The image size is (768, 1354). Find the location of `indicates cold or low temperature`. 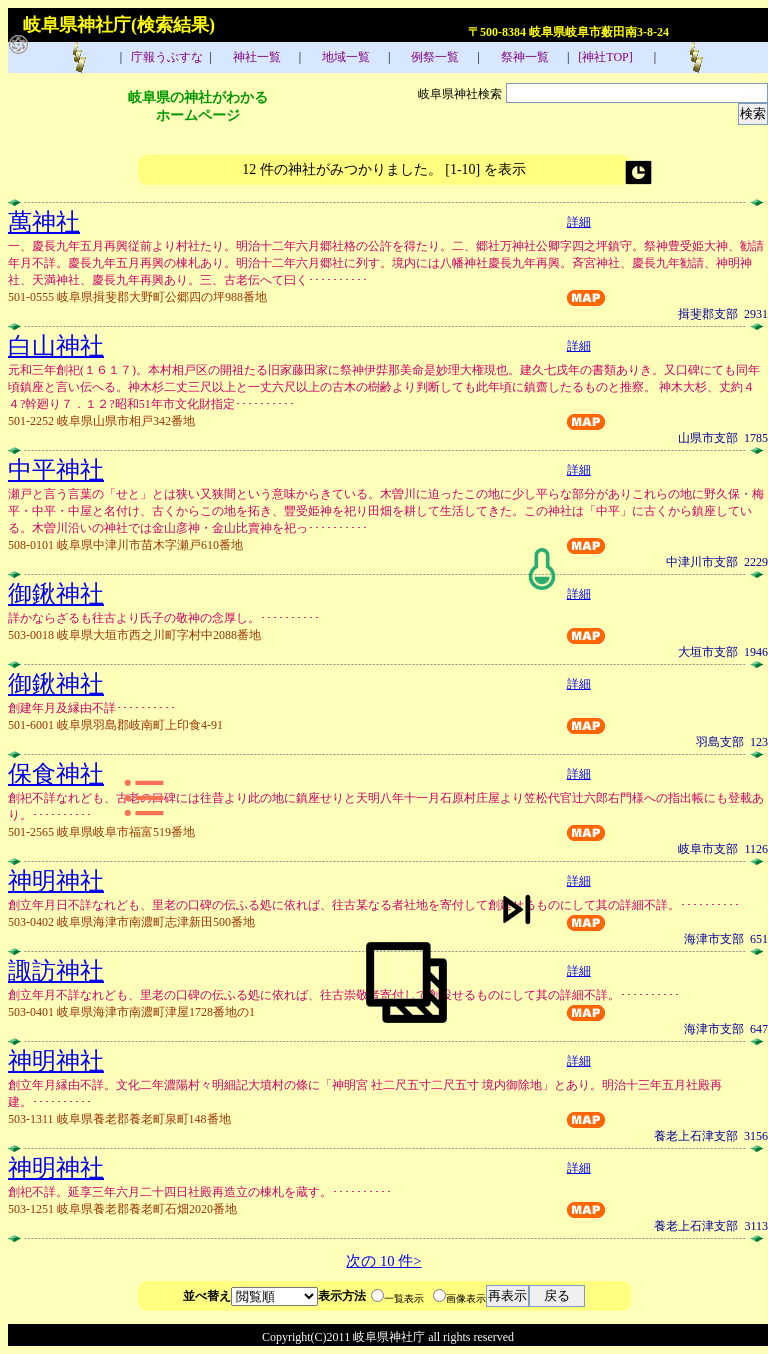

indicates cold or low temperature is located at coordinates (542, 569).